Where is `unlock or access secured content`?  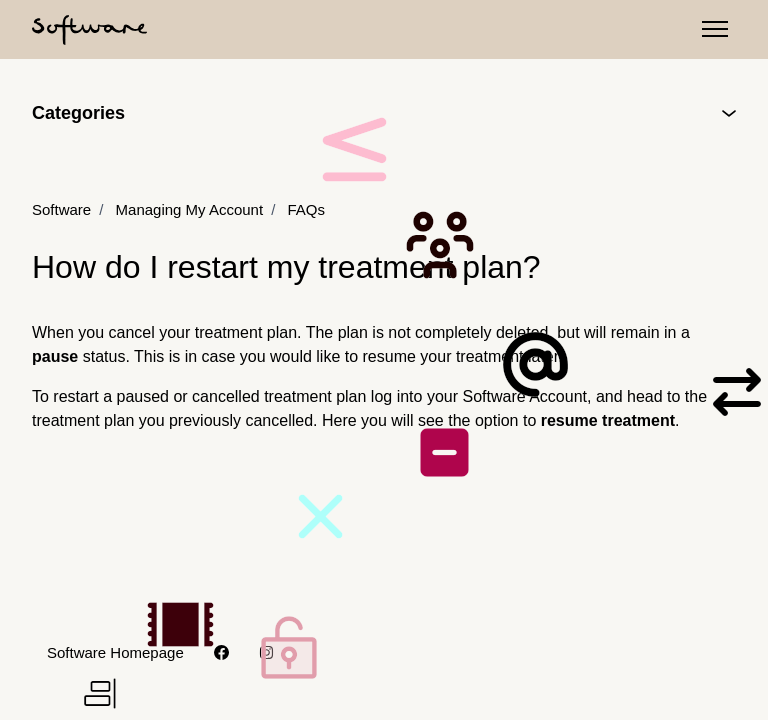 unlock or access secured content is located at coordinates (289, 651).